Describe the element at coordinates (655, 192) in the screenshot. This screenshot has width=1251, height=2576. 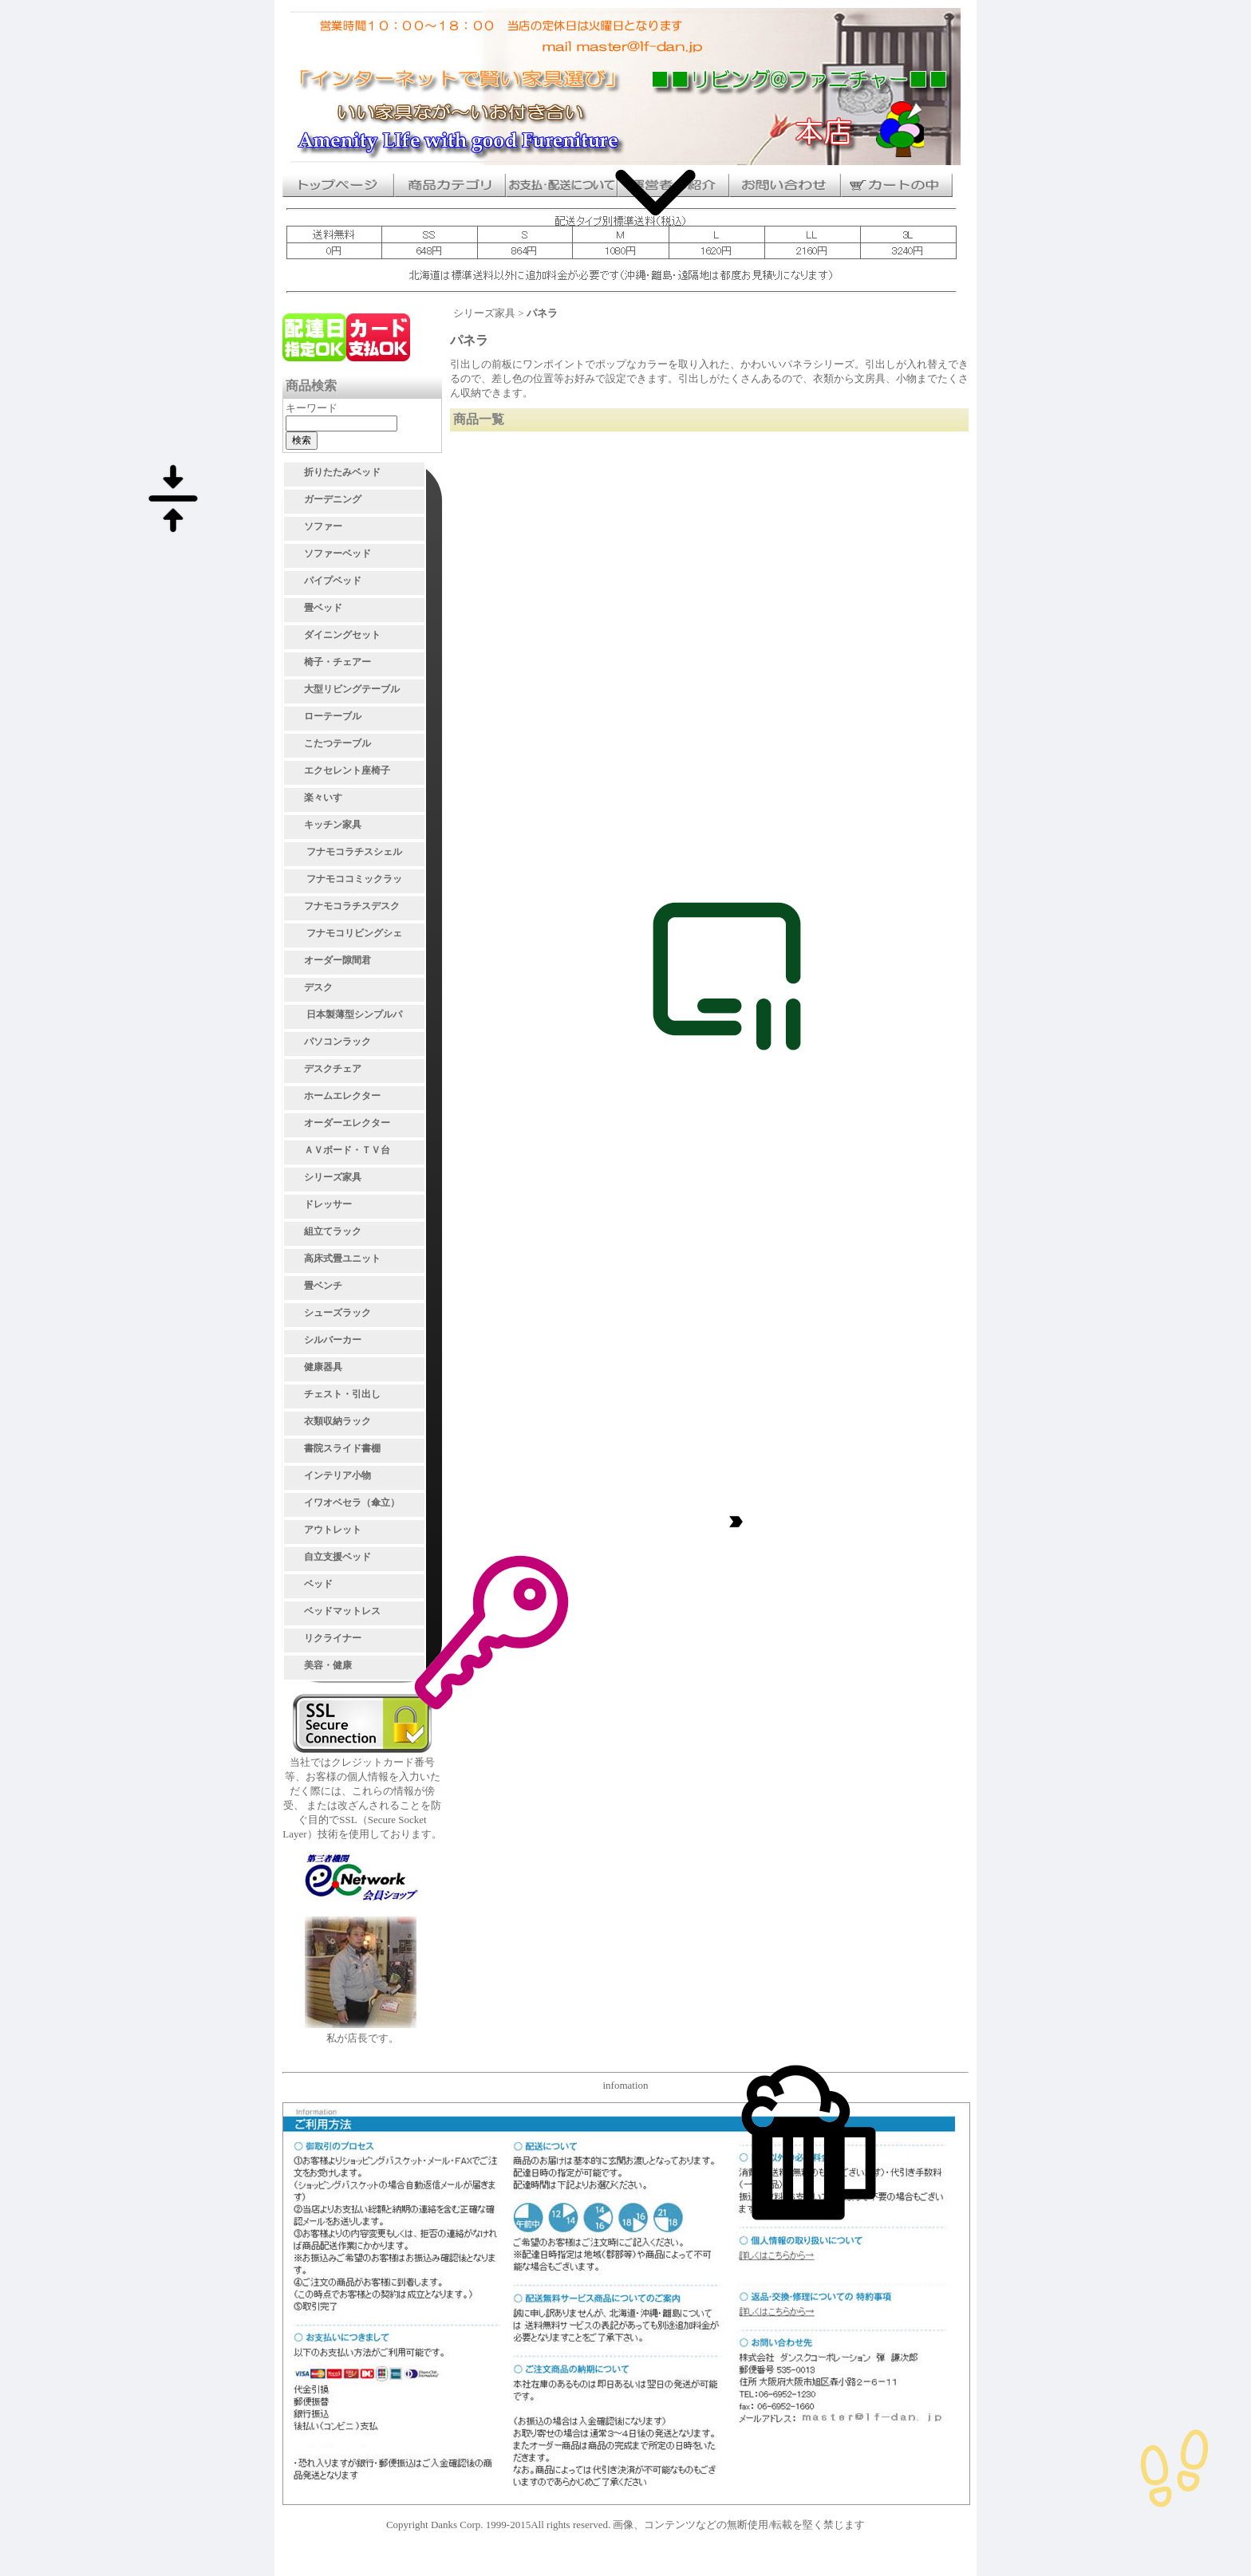
I see `expand a dropdown menu or section` at that location.